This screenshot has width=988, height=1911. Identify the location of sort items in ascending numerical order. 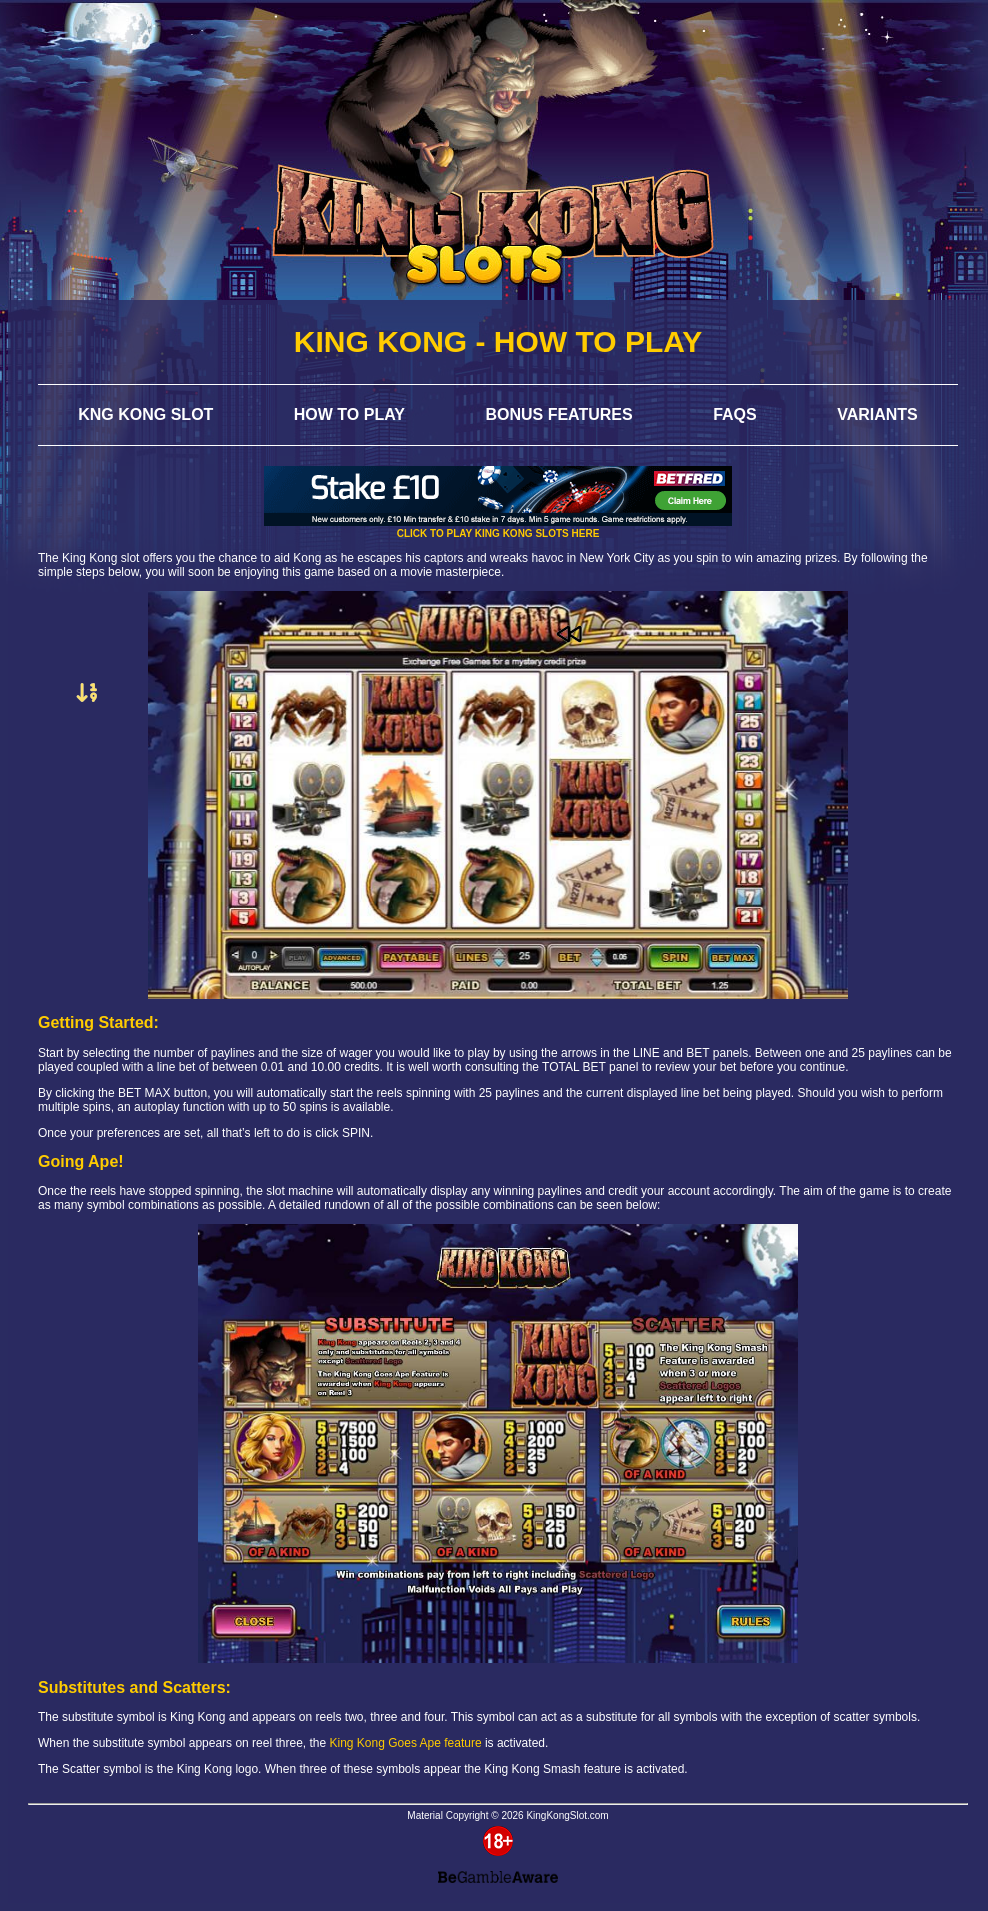
(87, 692).